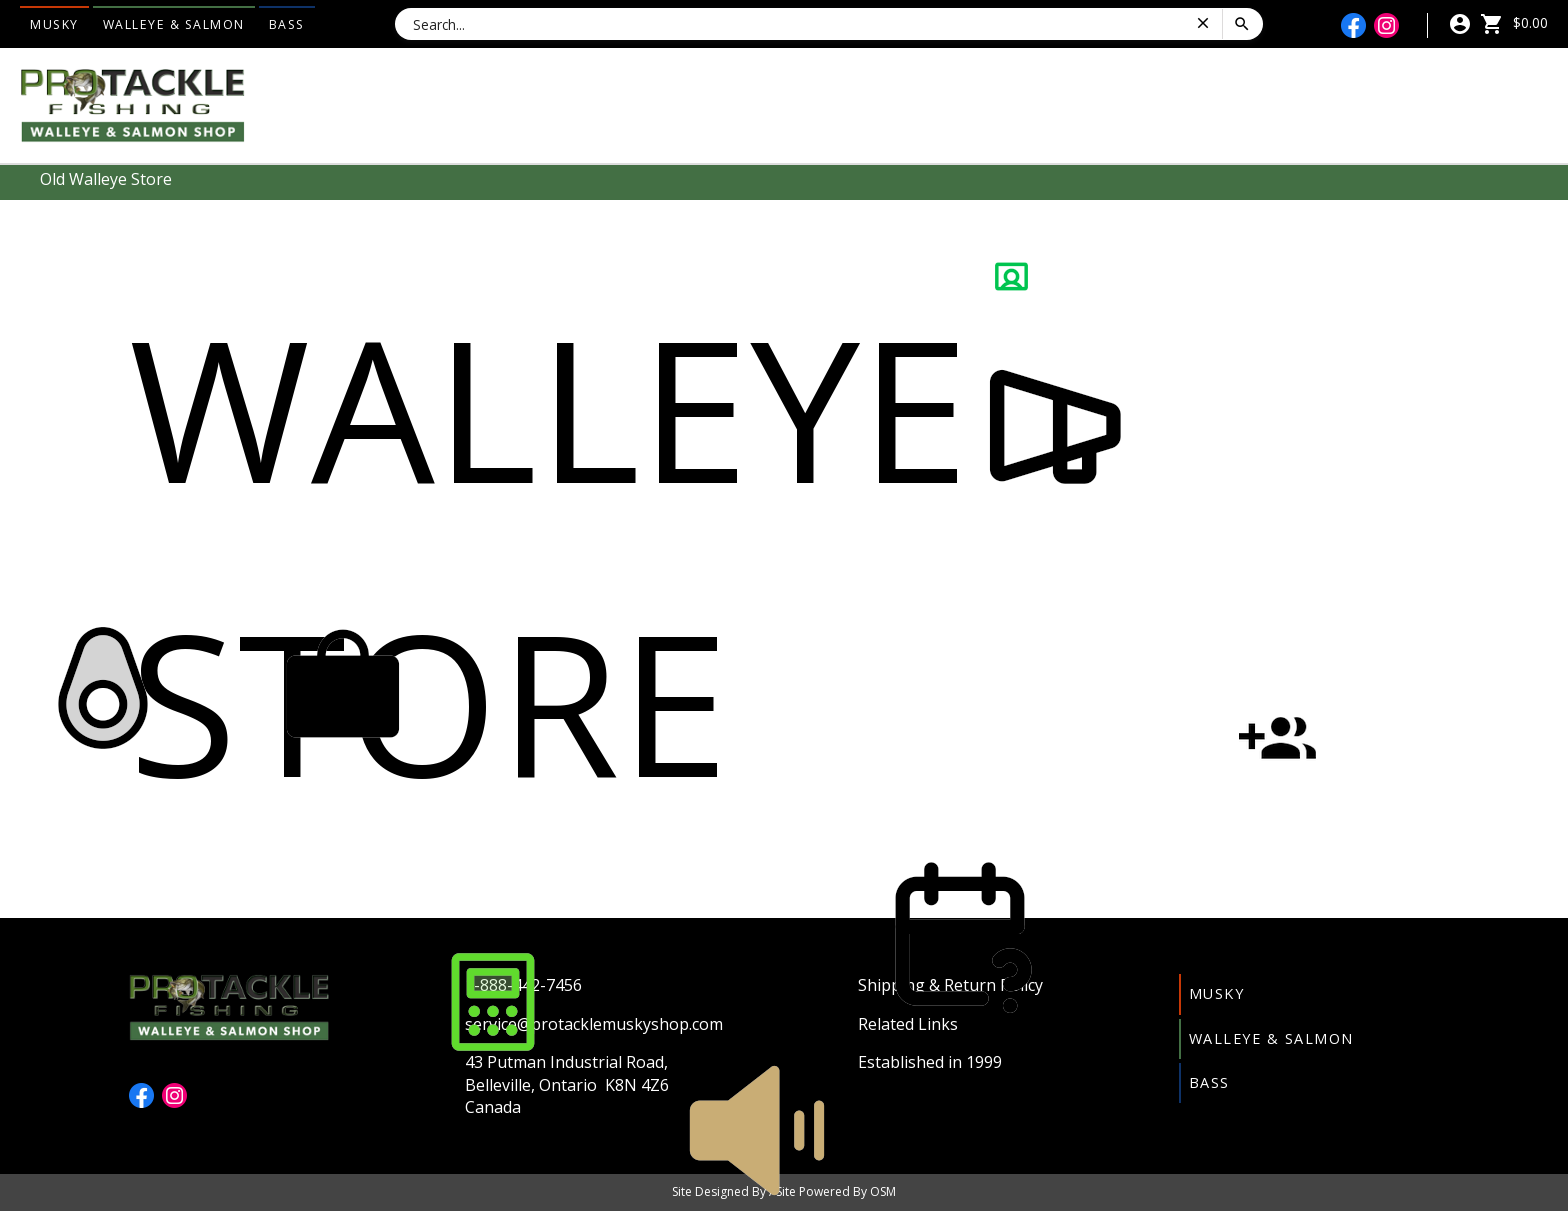 This screenshot has height=1211, width=1568. Describe the element at coordinates (103, 688) in the screenshot. I see `indicates healthy or vegetarian food options` at that location.